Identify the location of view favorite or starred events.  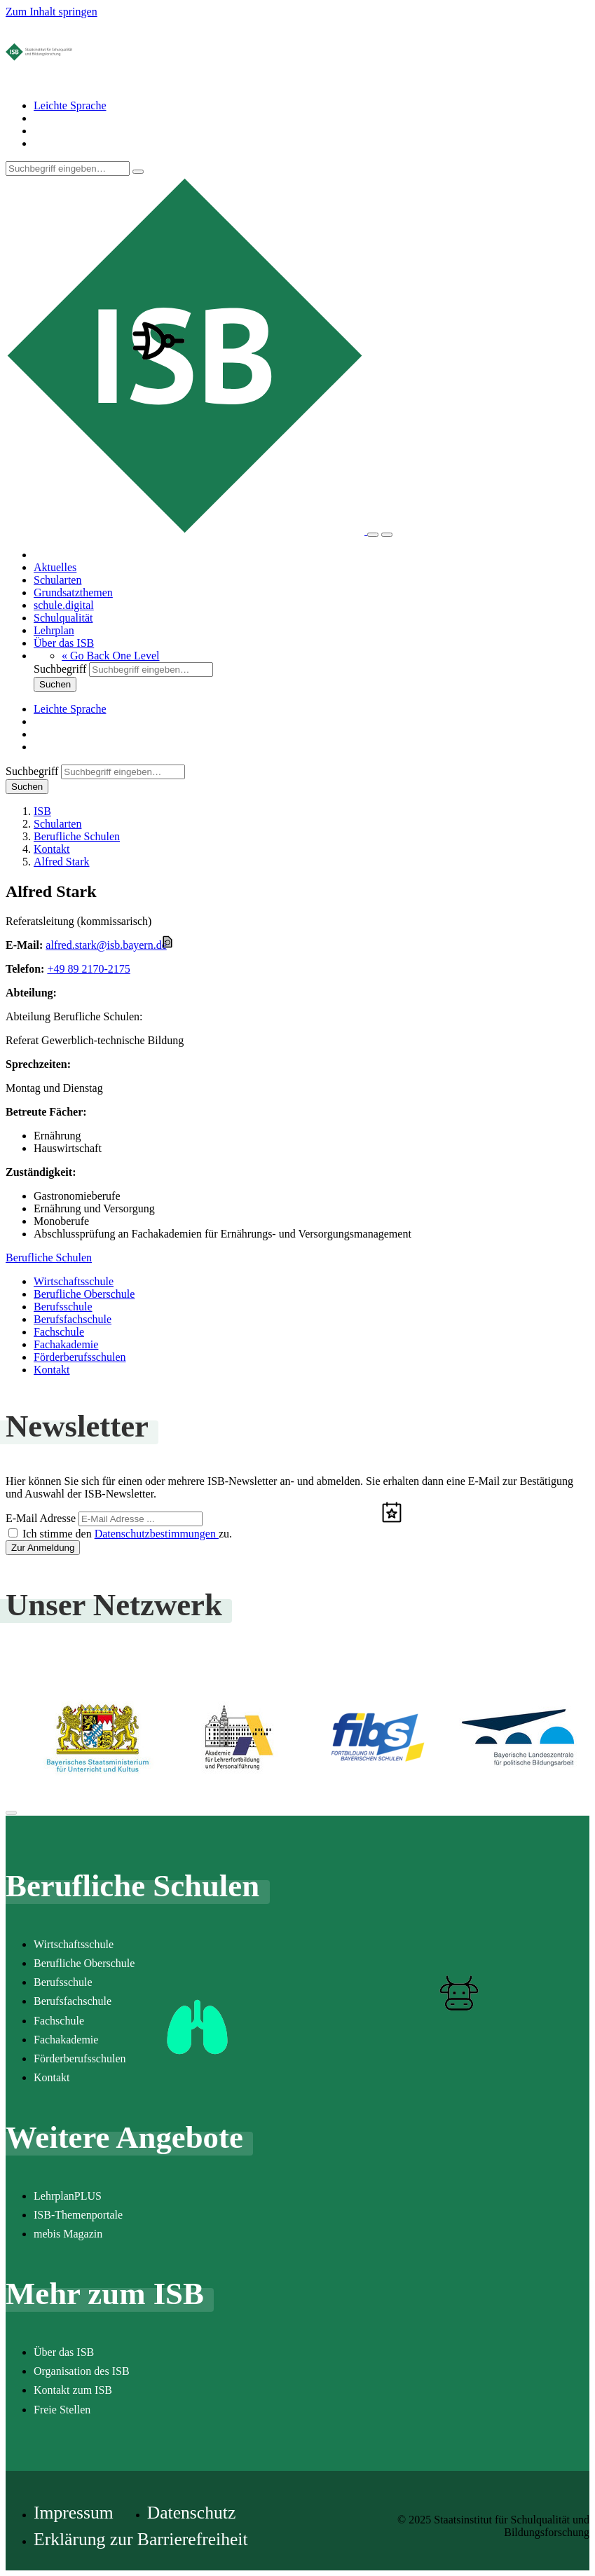
(392, 1513).